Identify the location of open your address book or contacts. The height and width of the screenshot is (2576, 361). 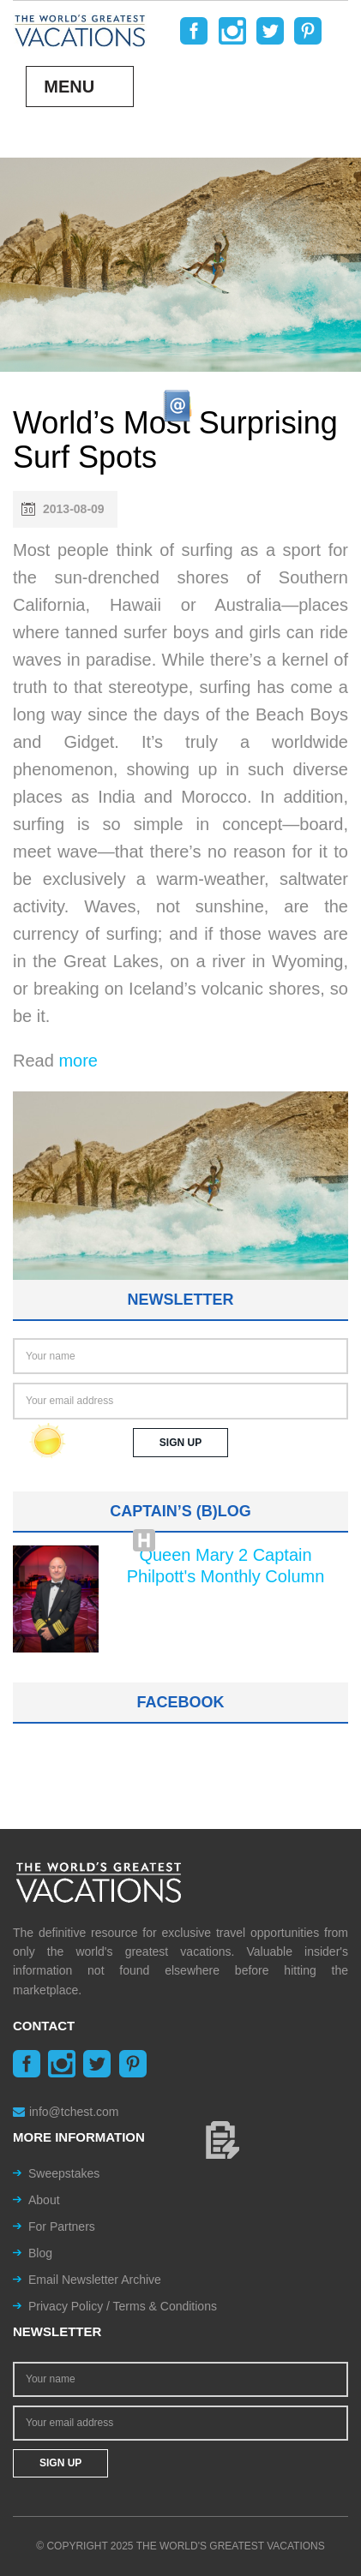
(177, 407).